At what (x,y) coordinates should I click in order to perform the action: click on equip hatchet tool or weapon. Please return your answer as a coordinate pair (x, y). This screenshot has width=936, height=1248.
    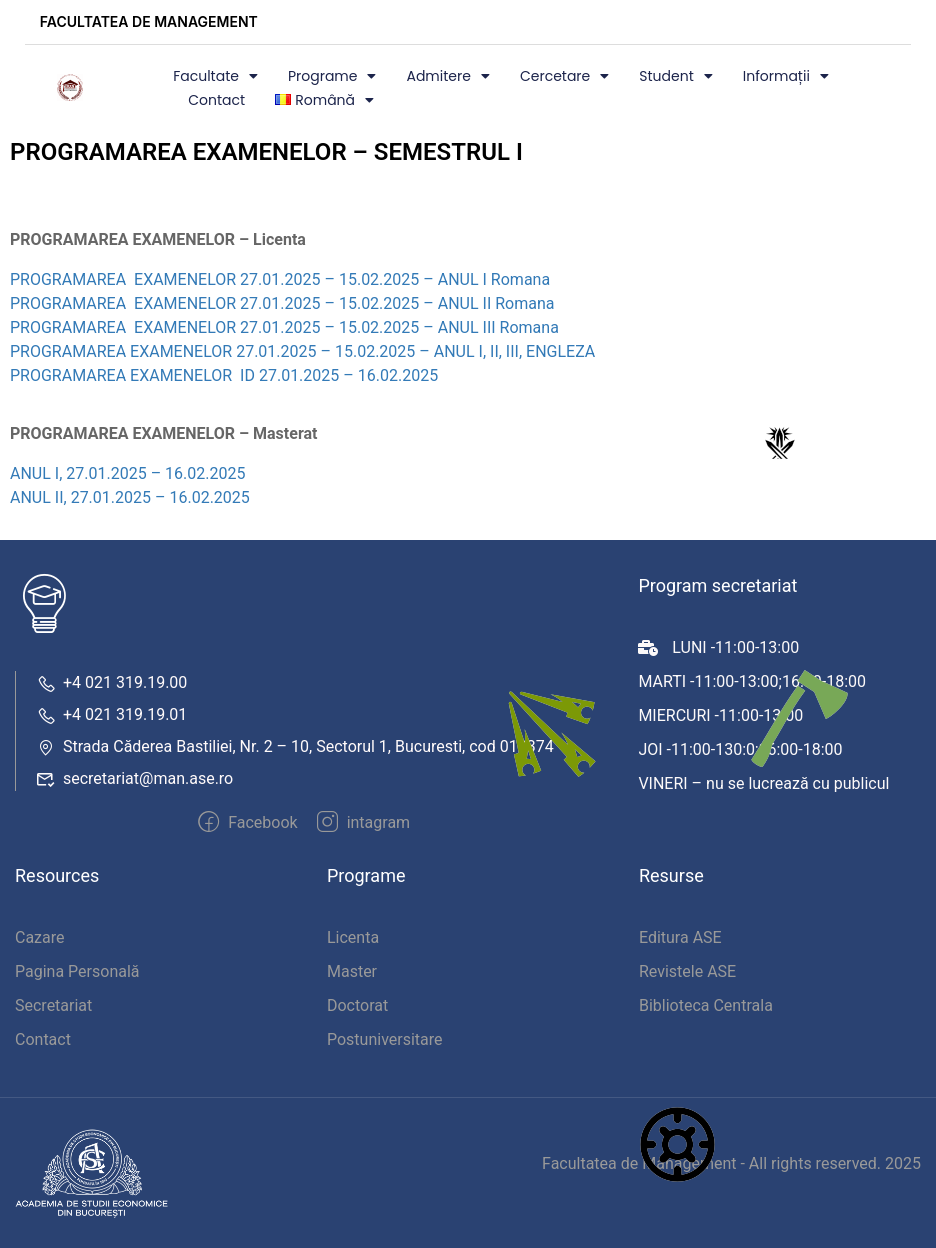
    Looking at the image, I should click on (799, 718).